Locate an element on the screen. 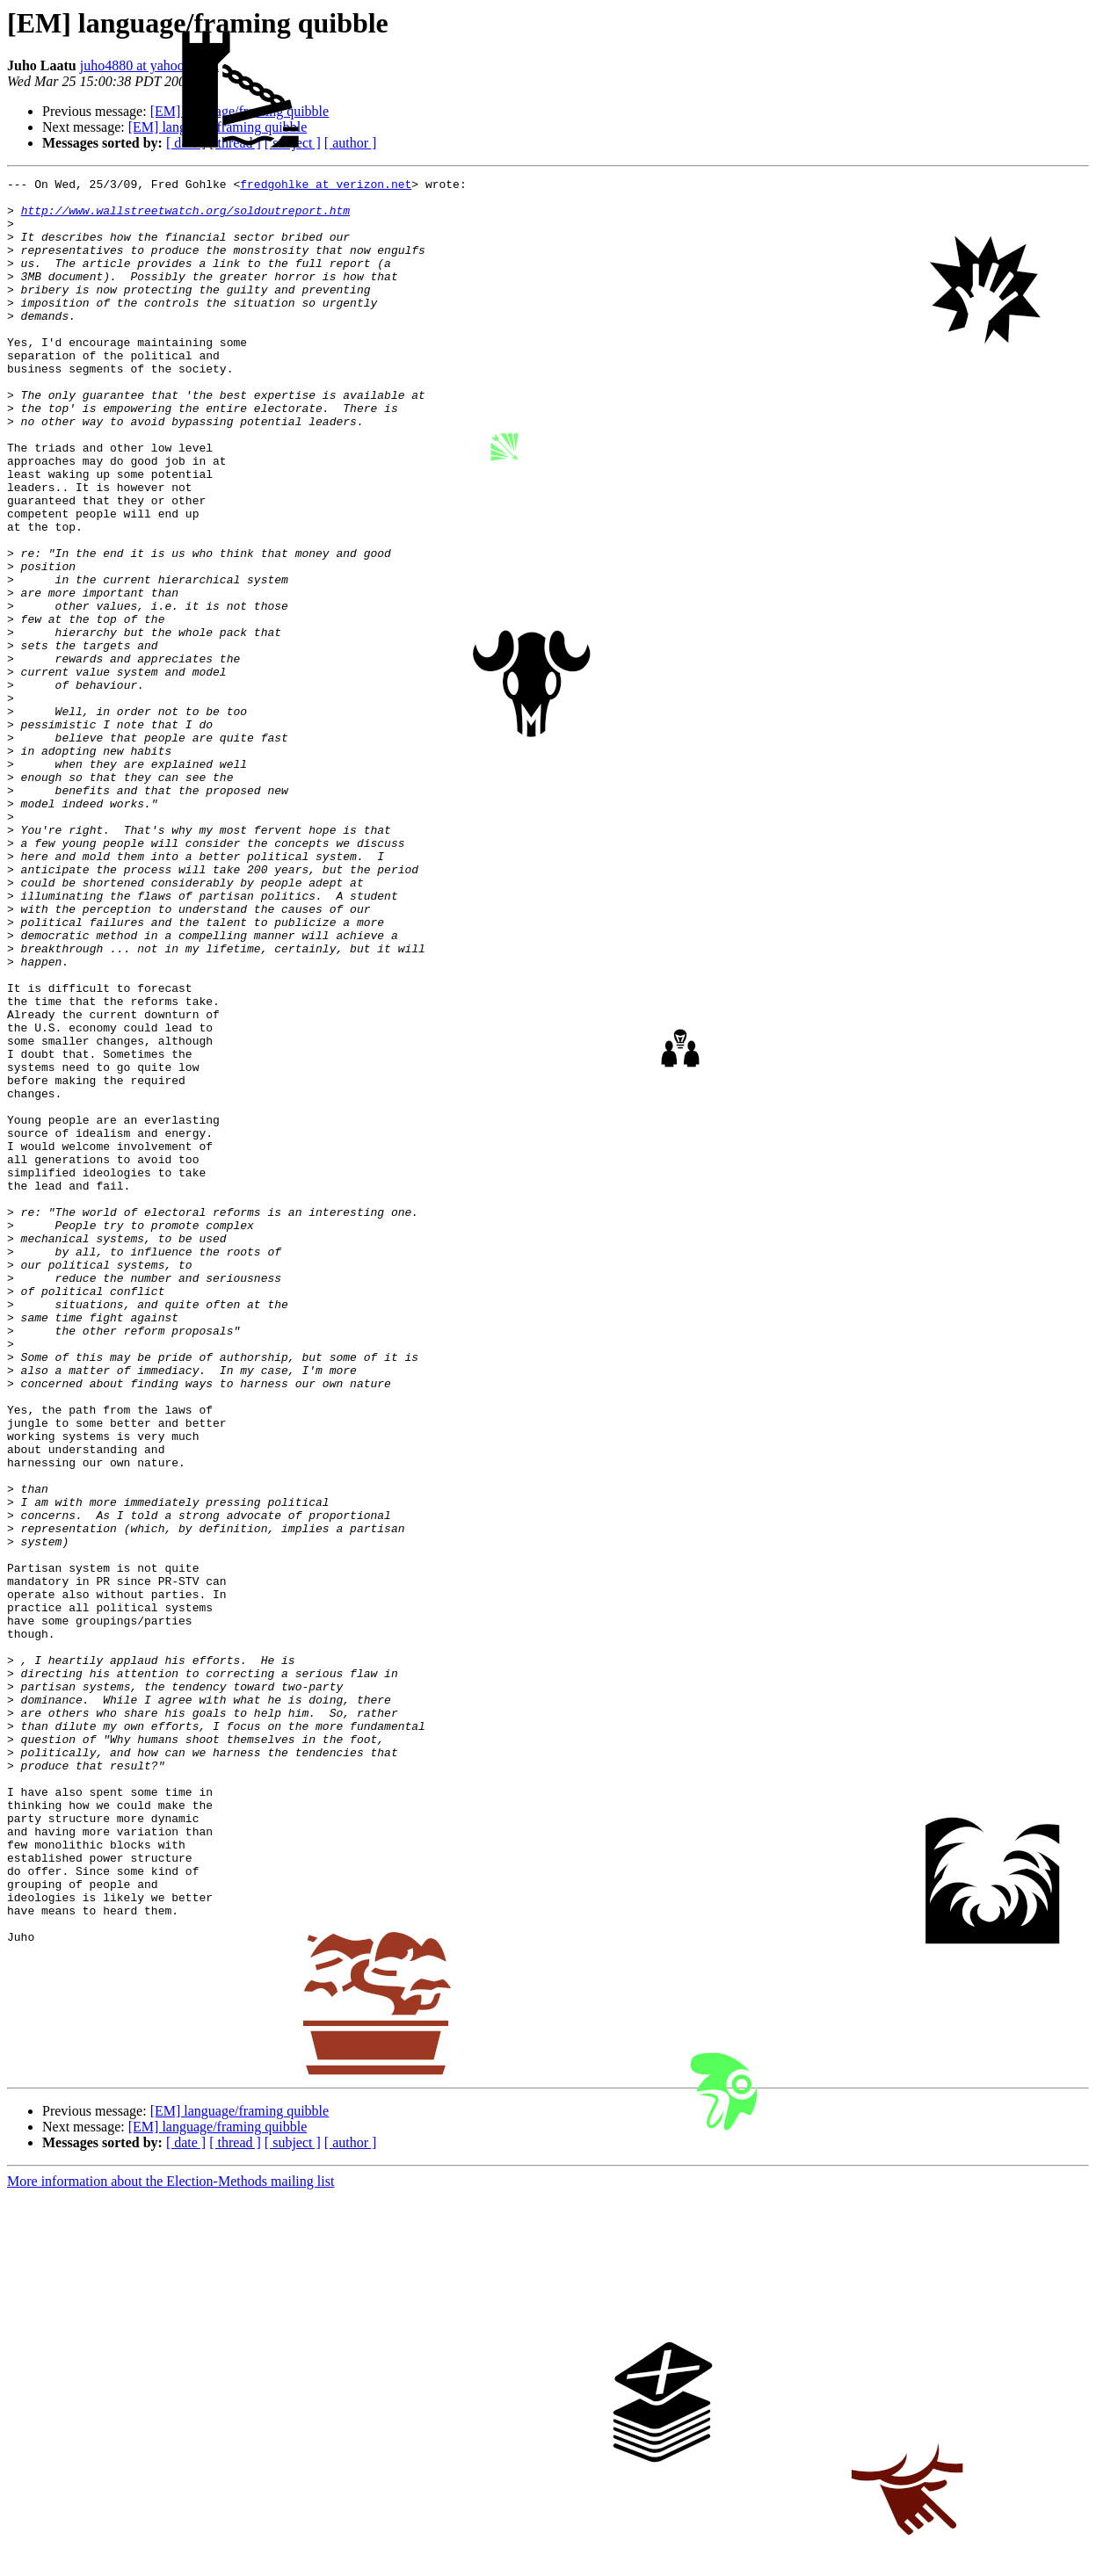 This screenshot has width=1096, height=2576. activate a divine power or special ability is located at coordinates (907, 2497).